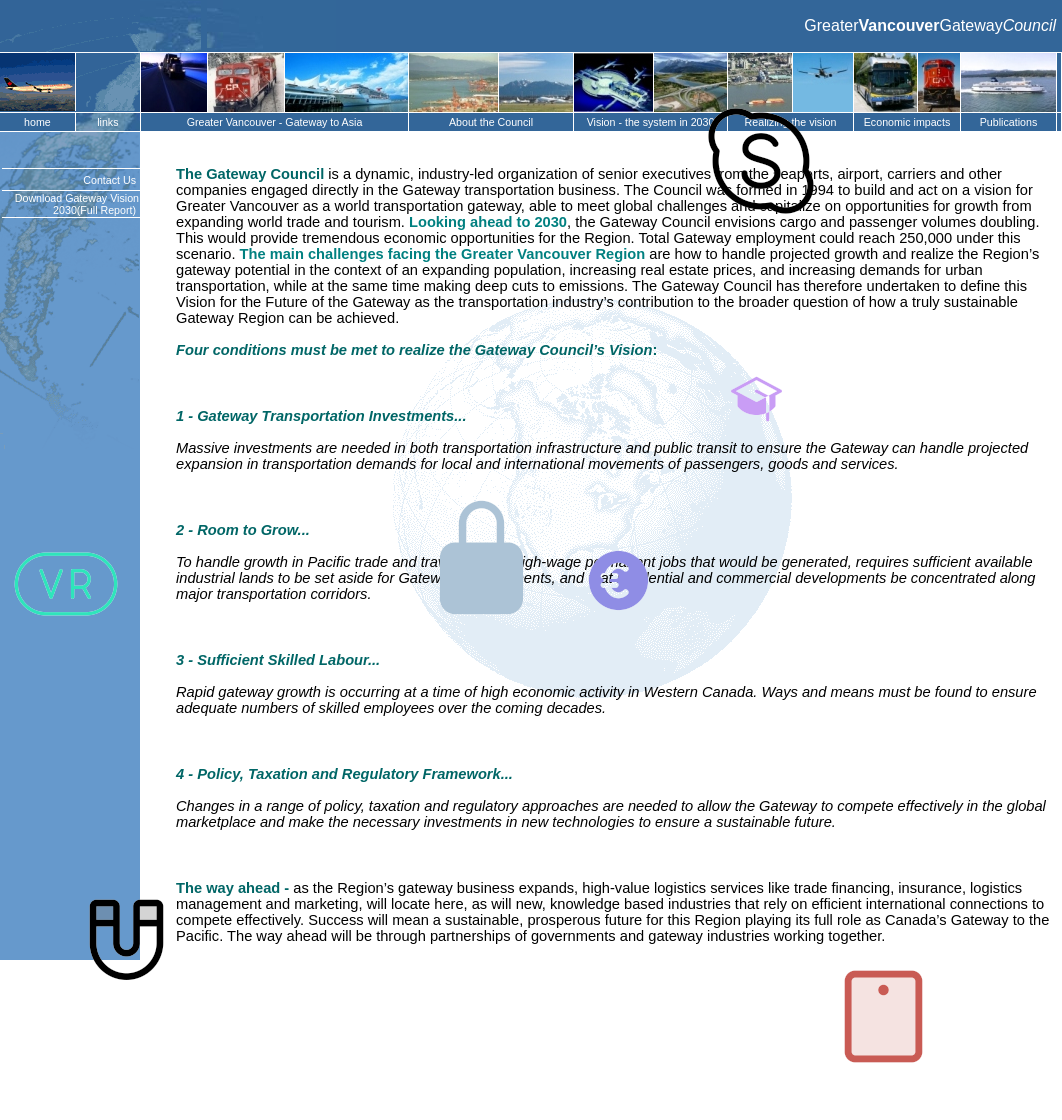 This screenshot has height=1120, width=1062. Describe the element at coordinates (756, 397) in the screenshot. I see `access education or learning features` at that location.